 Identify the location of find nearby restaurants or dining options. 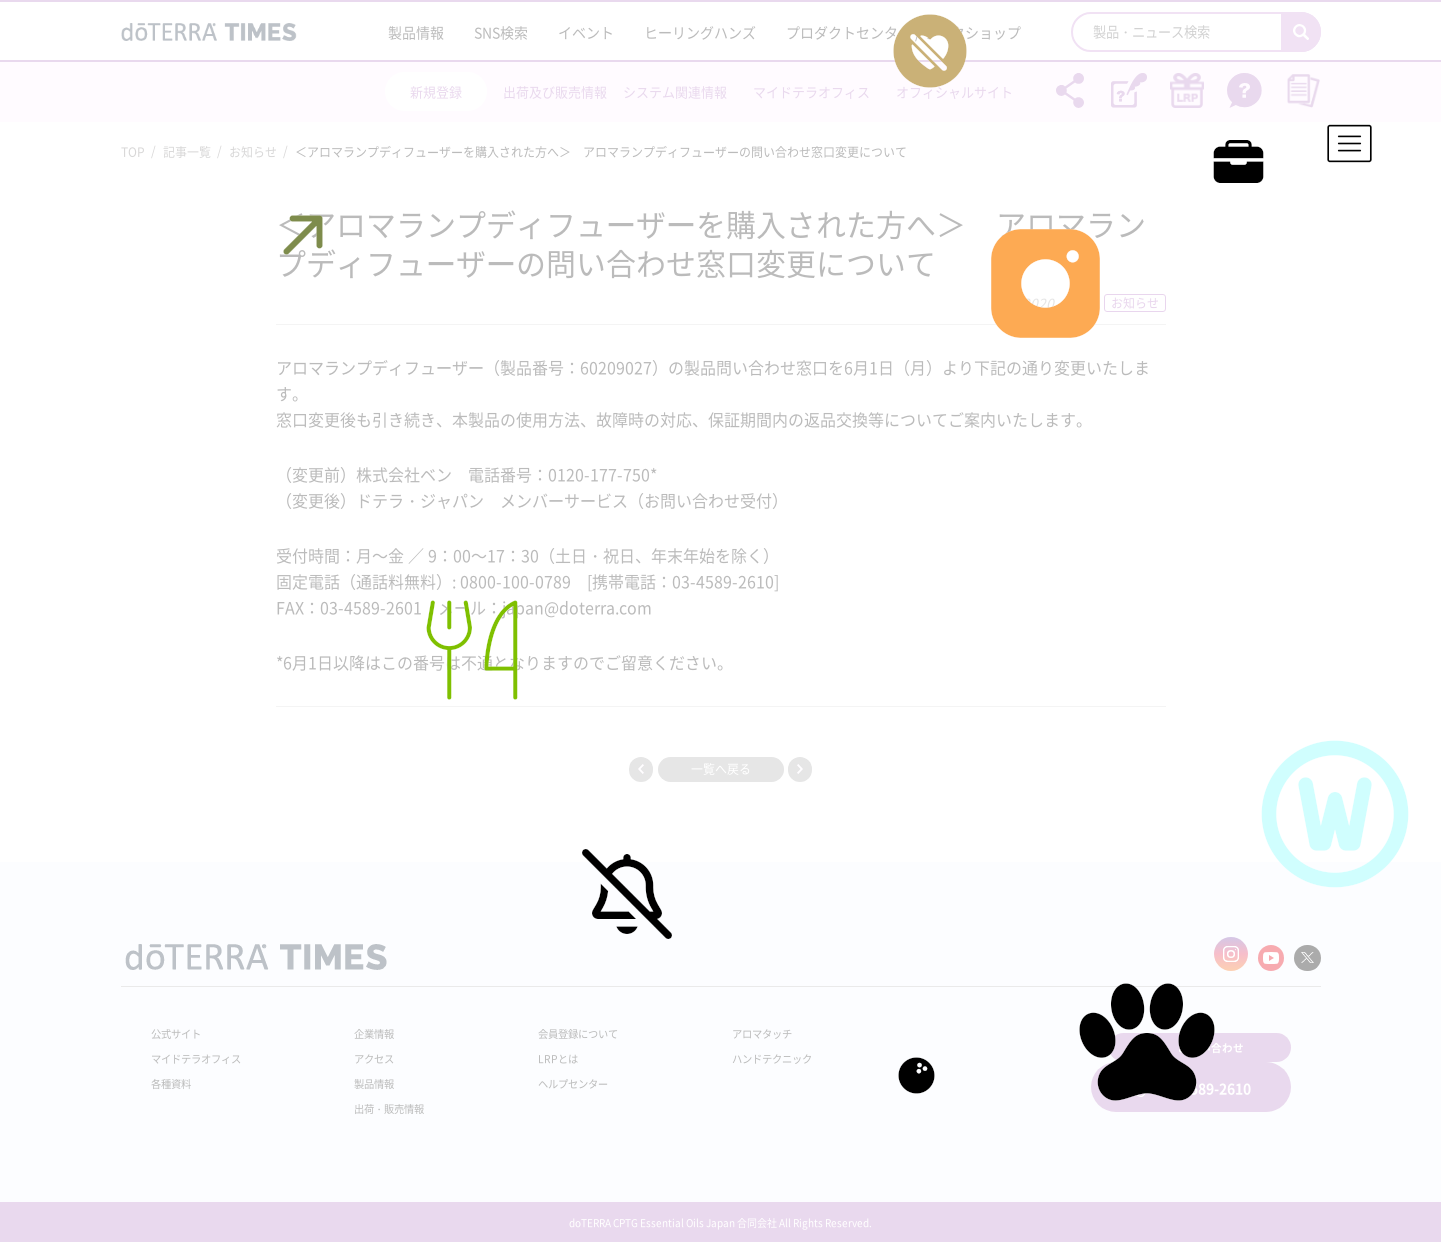
(474, 648).